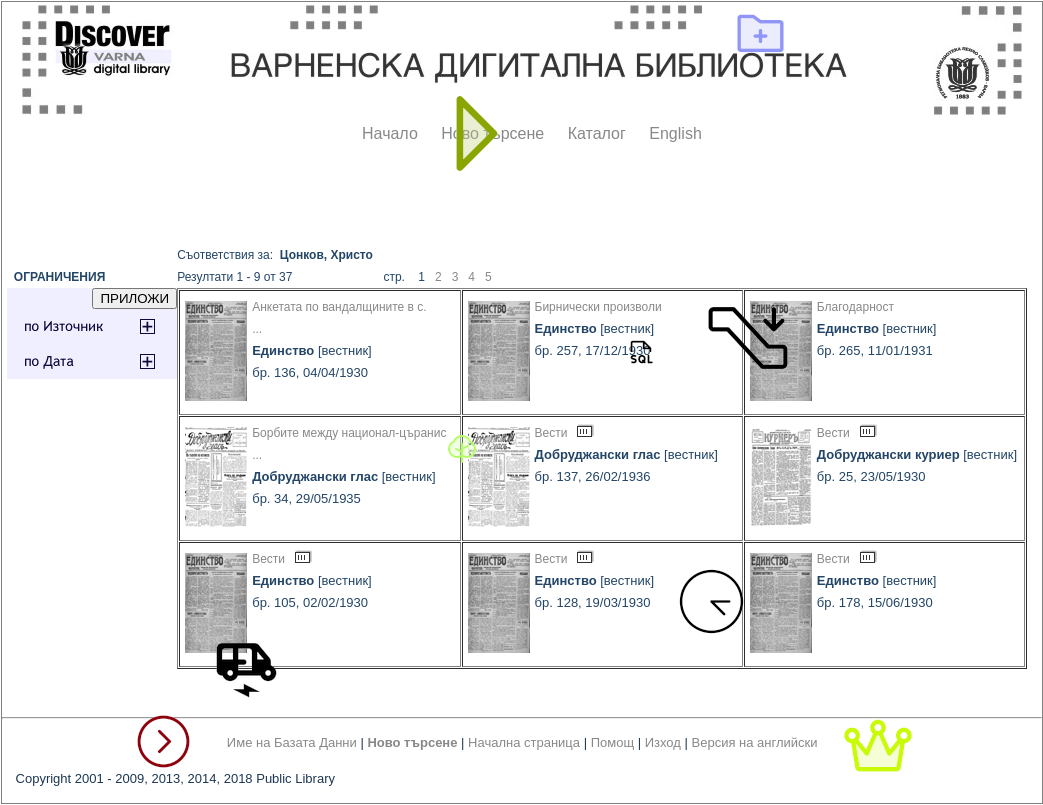 The height and width of the screenshot is (805, 1043). Describe the element at coordinates (760, 32) in the screenshot. I see `create a new folder` at that location.